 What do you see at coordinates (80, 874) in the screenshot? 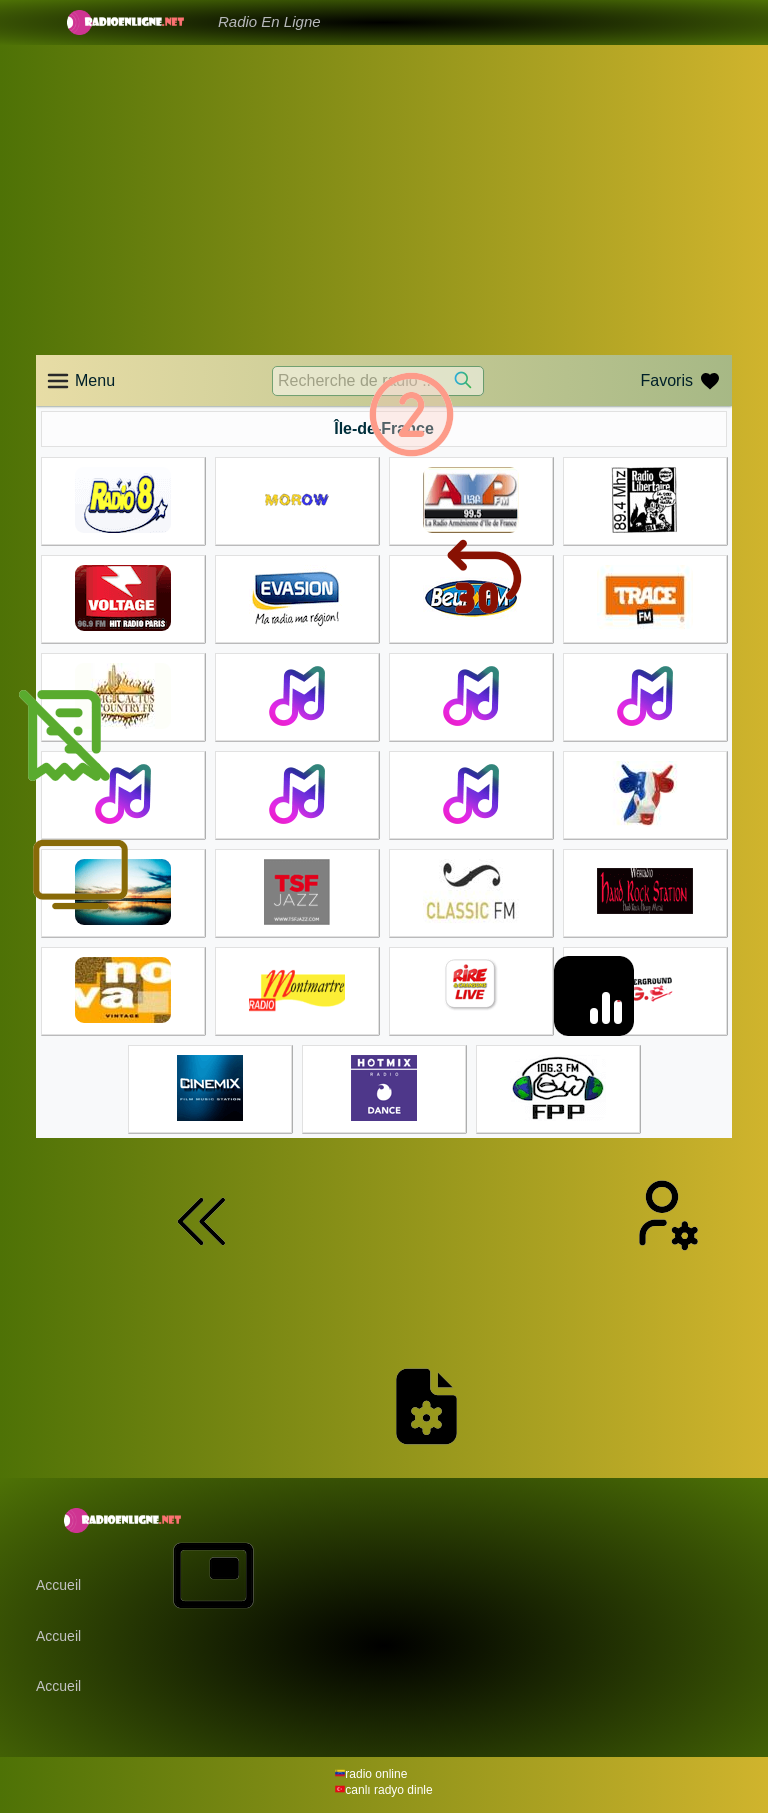
I see `access TV or video streaming features` at bounding box center [80, 874].